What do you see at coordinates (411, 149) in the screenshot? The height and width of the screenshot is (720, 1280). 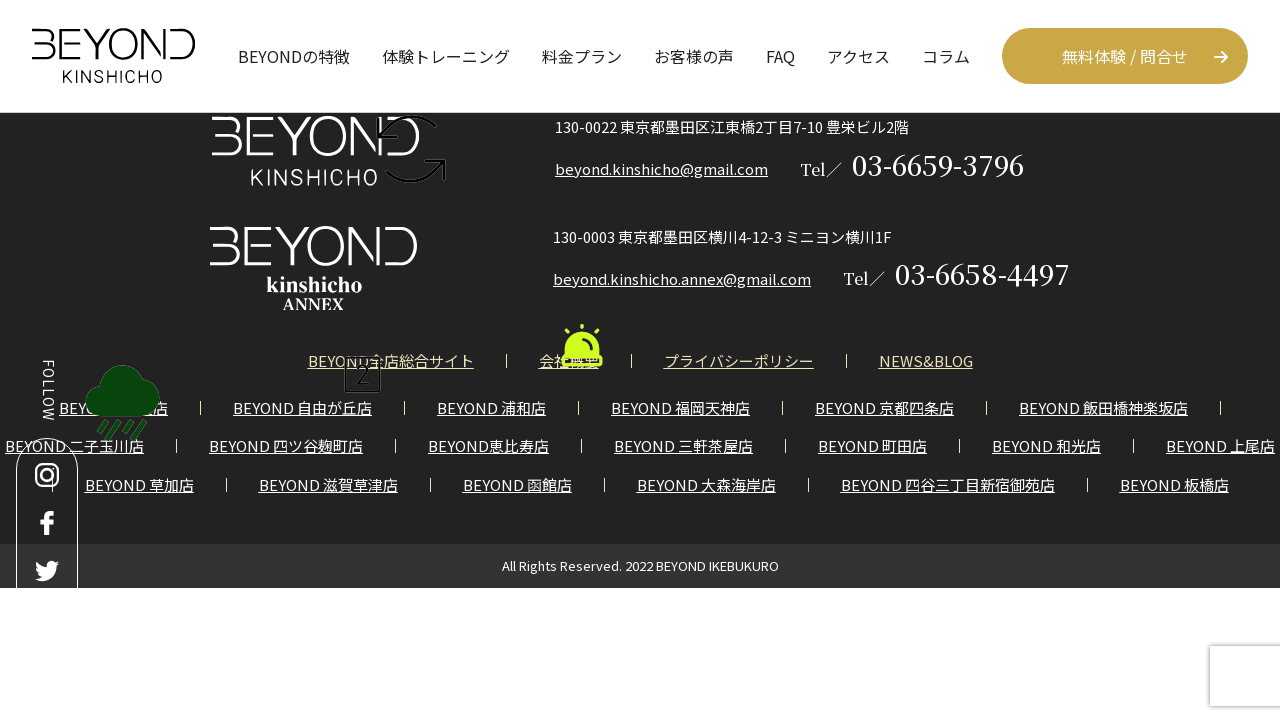 I see `refresh or reload content` at bounding box center [411, 149].